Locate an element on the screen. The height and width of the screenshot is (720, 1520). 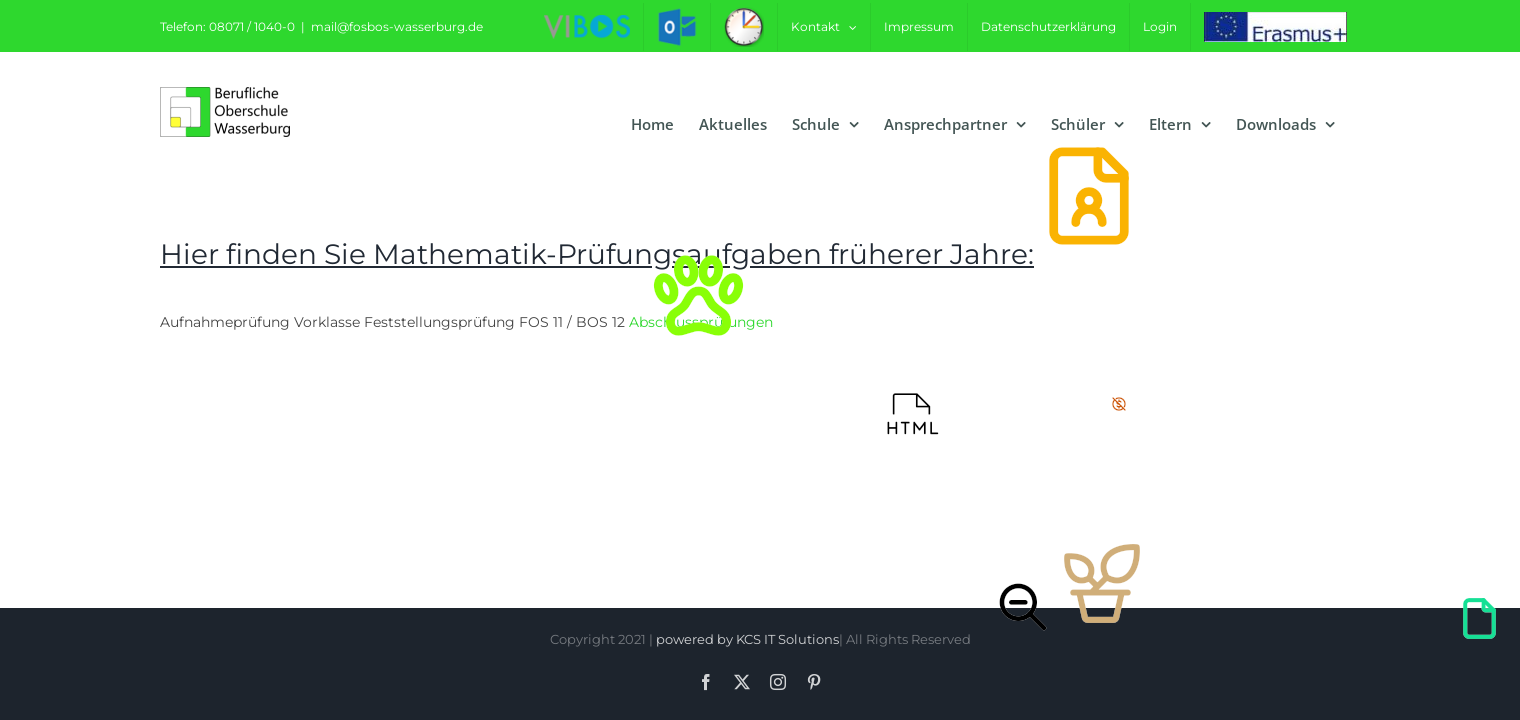
view or open an HTML file is located at coordinates (911, 415).